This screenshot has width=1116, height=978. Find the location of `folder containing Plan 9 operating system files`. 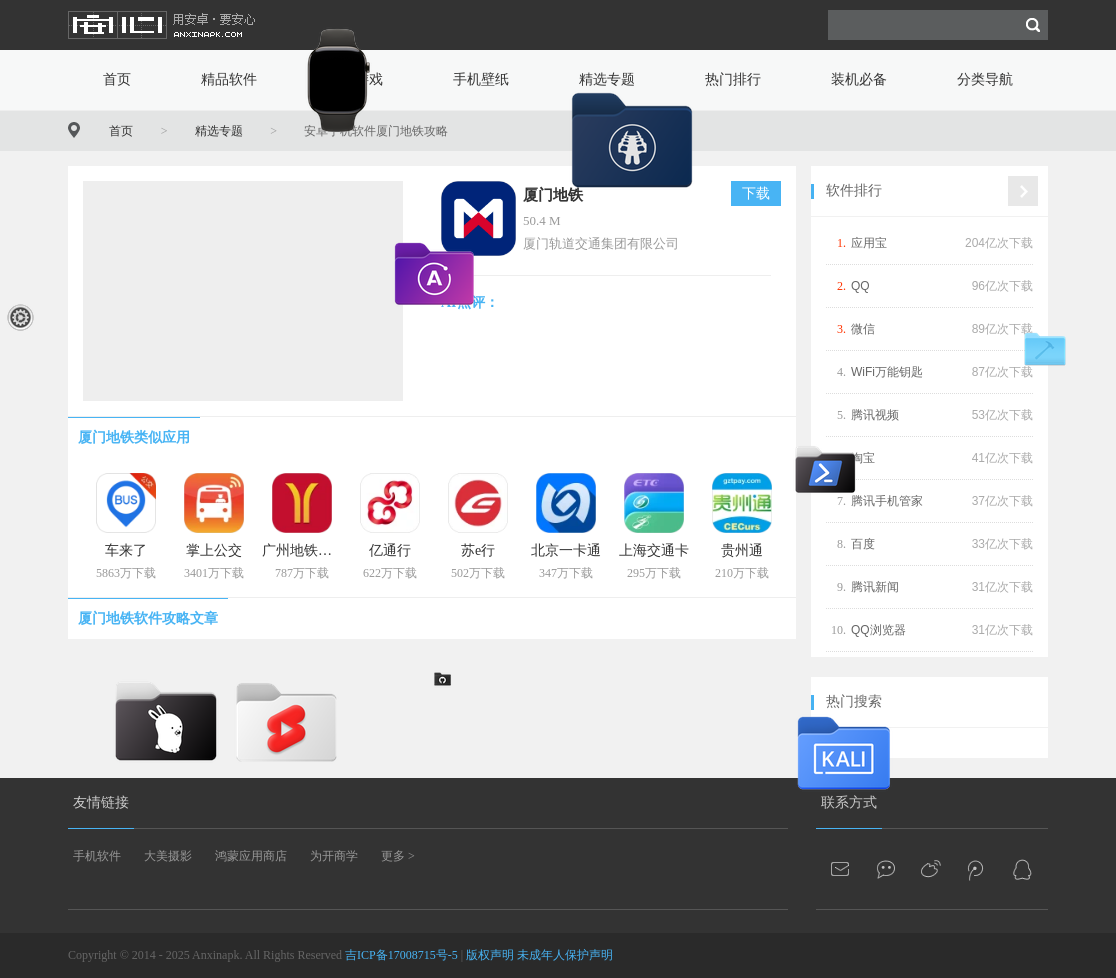

folder containing Plan 9 operating system files is located at coordinates (165, 723).